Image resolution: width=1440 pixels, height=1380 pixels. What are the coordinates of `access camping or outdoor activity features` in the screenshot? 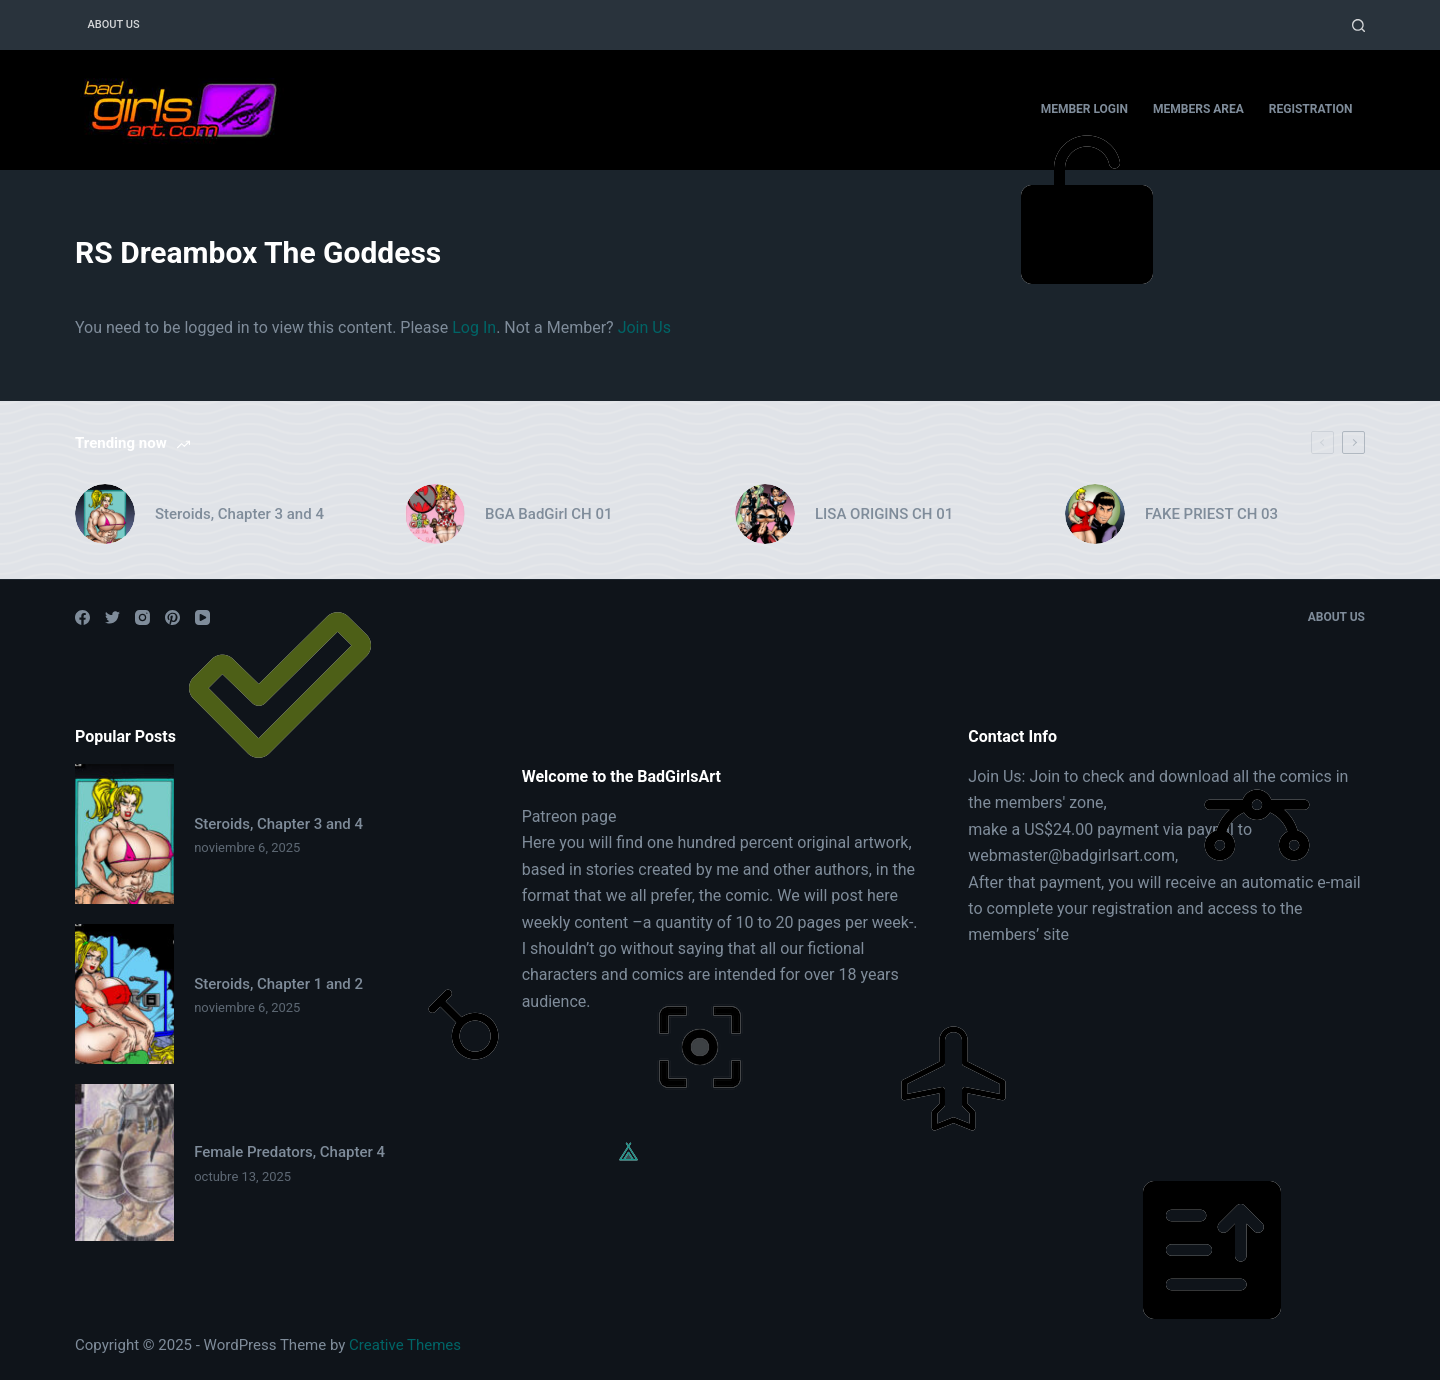 It's located at (628, 1152).